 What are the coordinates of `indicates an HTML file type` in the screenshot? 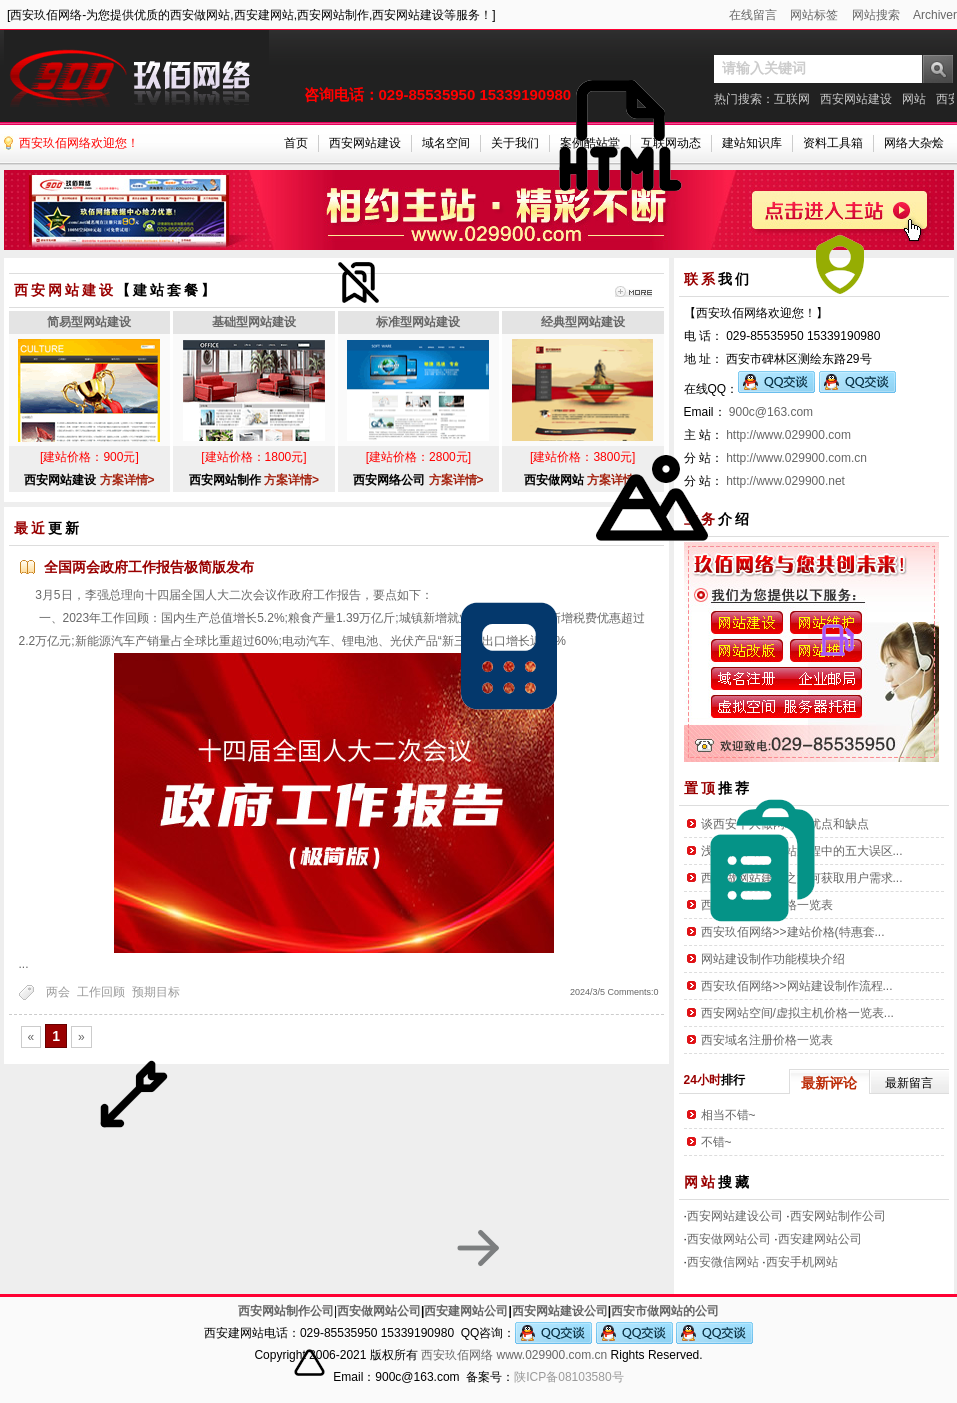 It's located at (620, 135).